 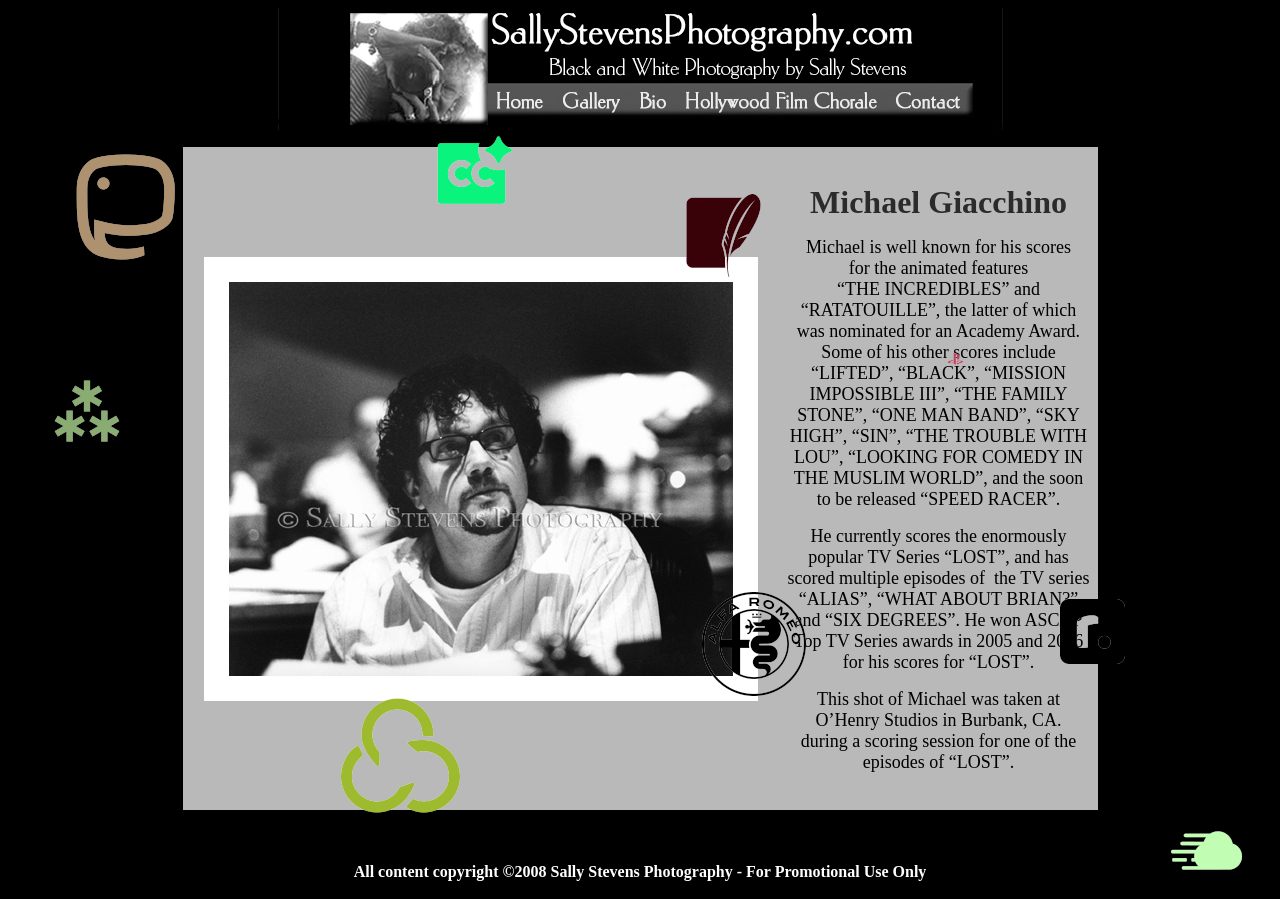 I want to click on open roadmap.sh website or app, so click(x=1092, y=631).